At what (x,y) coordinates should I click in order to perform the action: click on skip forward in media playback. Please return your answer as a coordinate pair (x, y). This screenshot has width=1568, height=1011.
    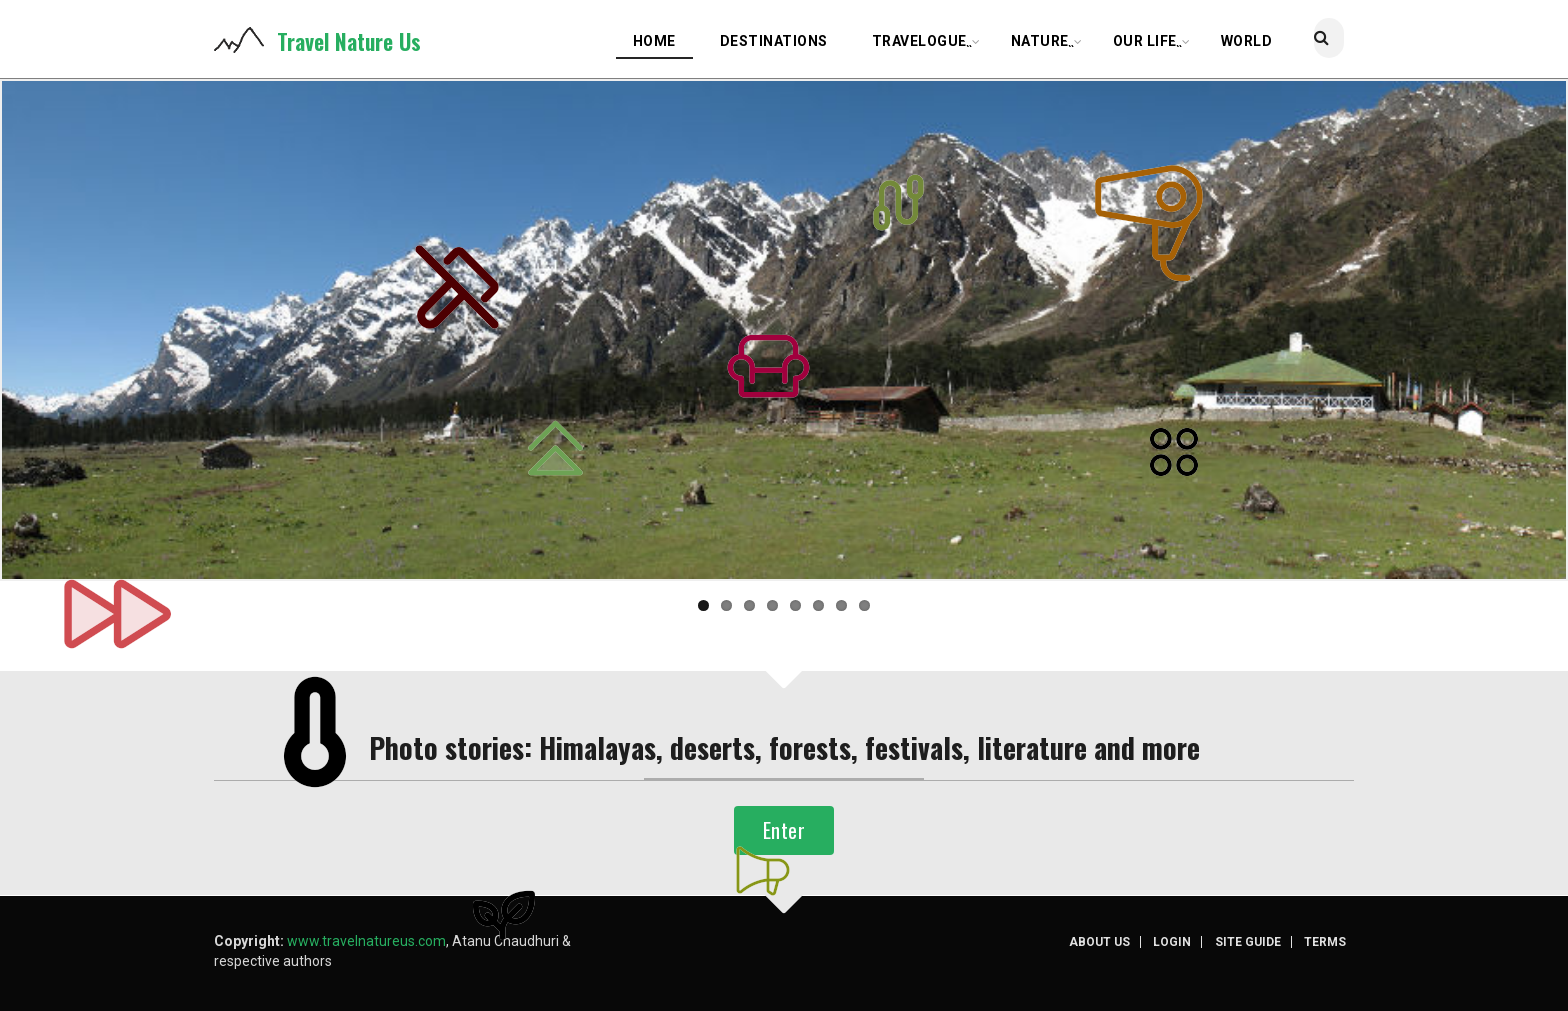
    Looking at the image, I should click on (110, 614).